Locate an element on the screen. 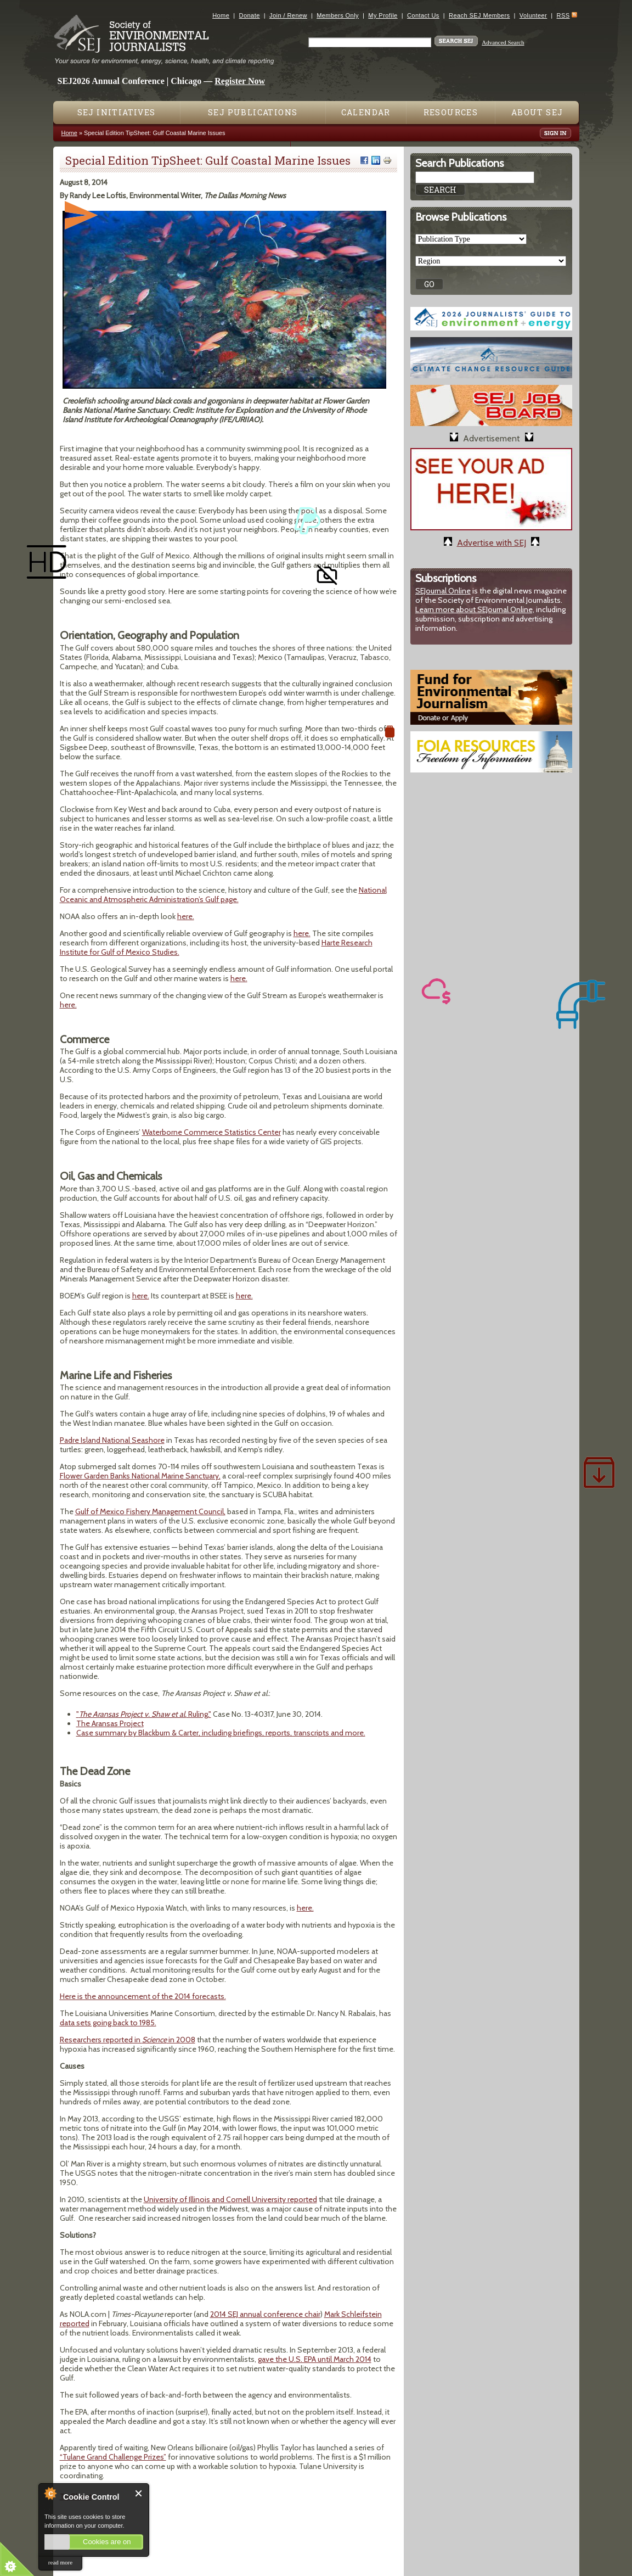 The height and width of the screenshot is (2576, 632). pay with PayPal is located at coordinates (307, 520).